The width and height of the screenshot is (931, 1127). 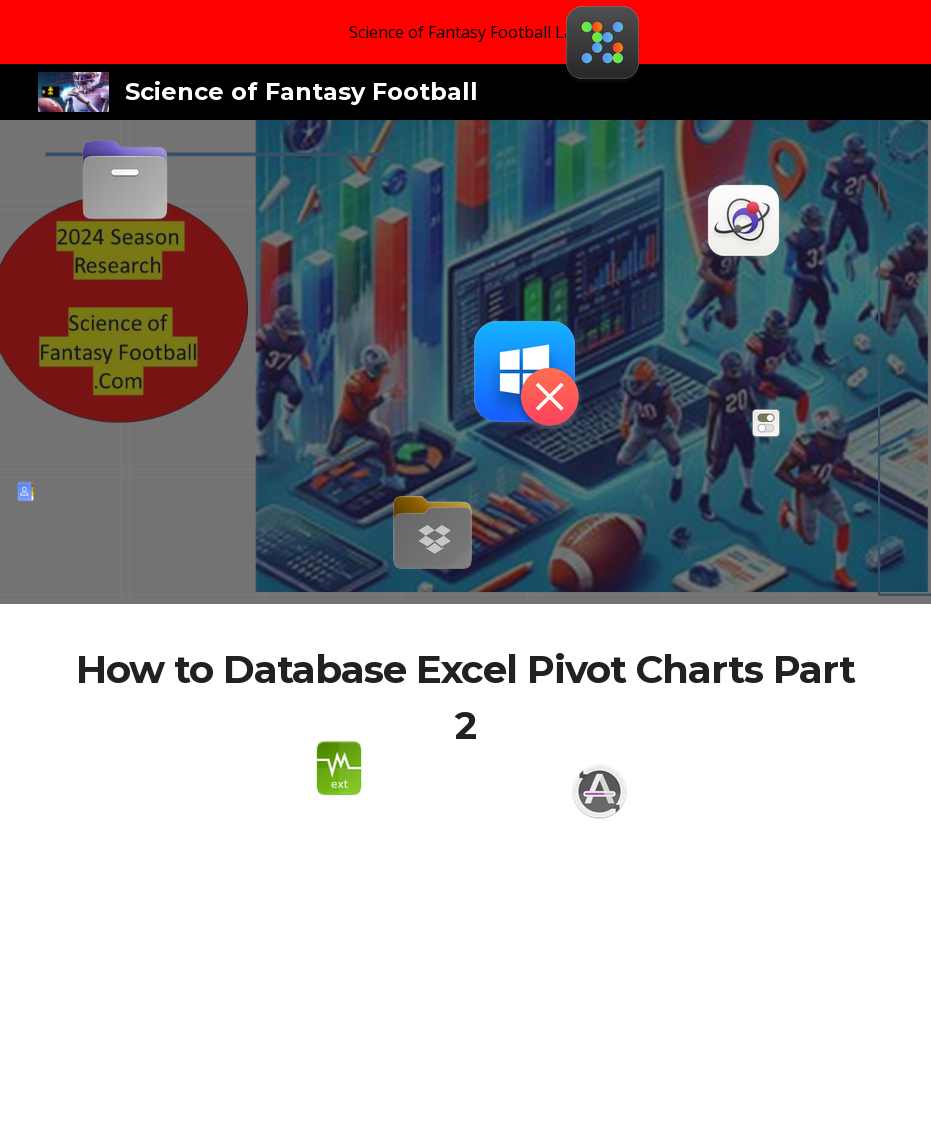 I want to click on open the address book application, so click(x=25, y=491).